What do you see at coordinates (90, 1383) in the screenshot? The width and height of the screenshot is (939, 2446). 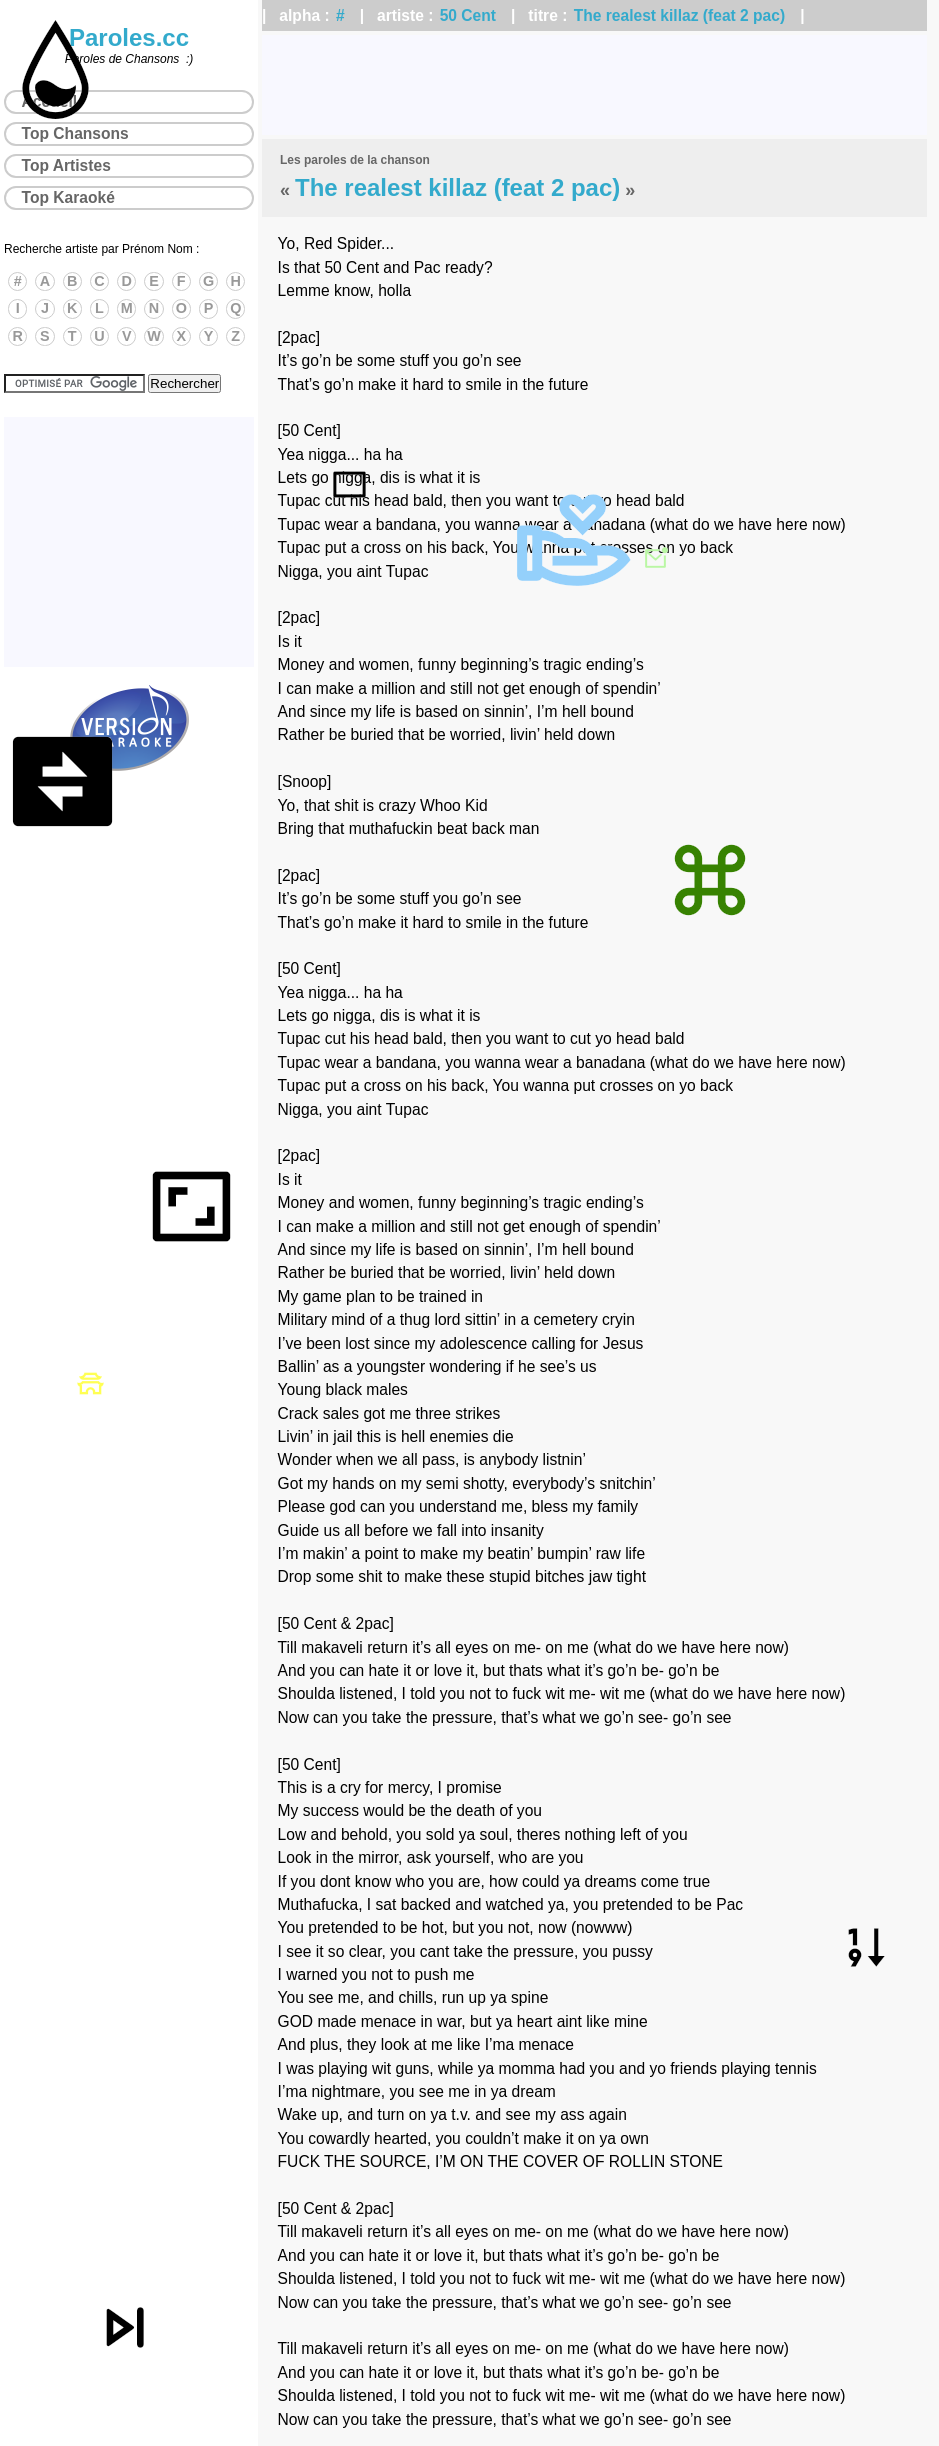 I see `view historical landmarks or monuments` at bounding box center [90, 1383].